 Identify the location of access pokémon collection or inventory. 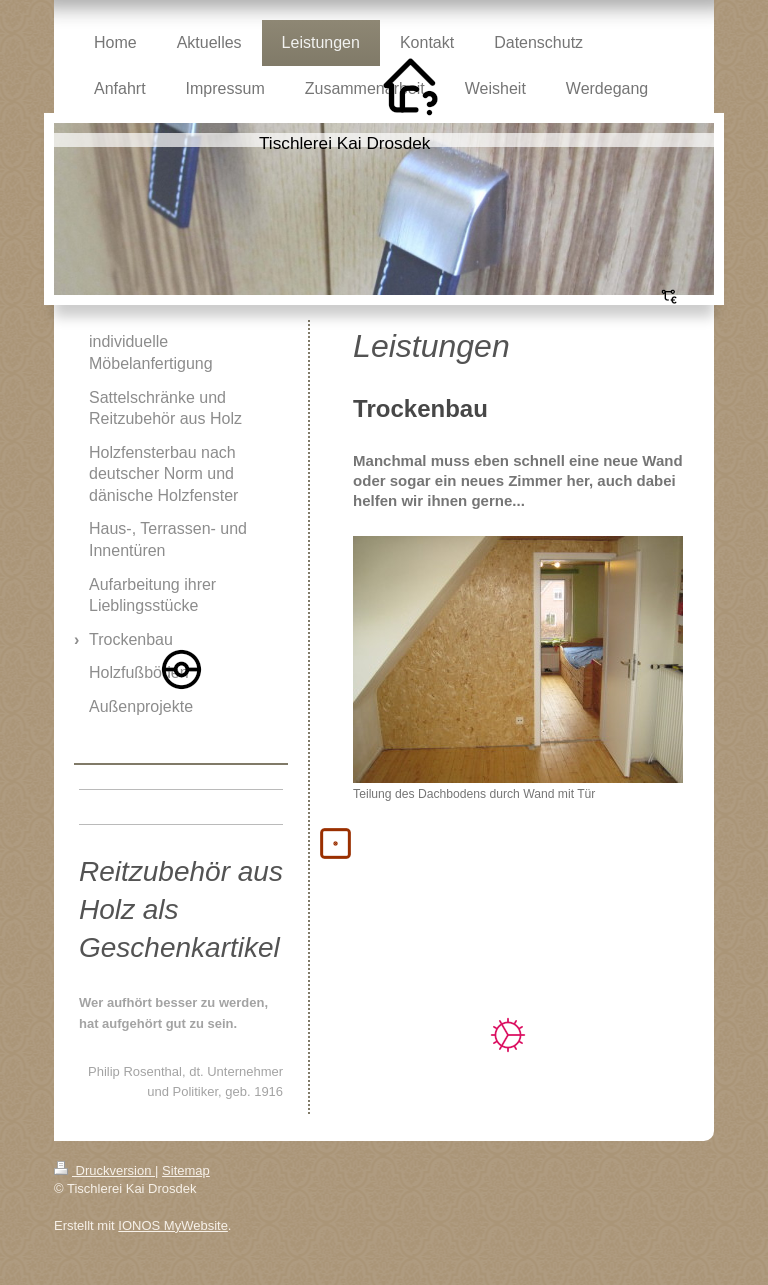
(181, 669).